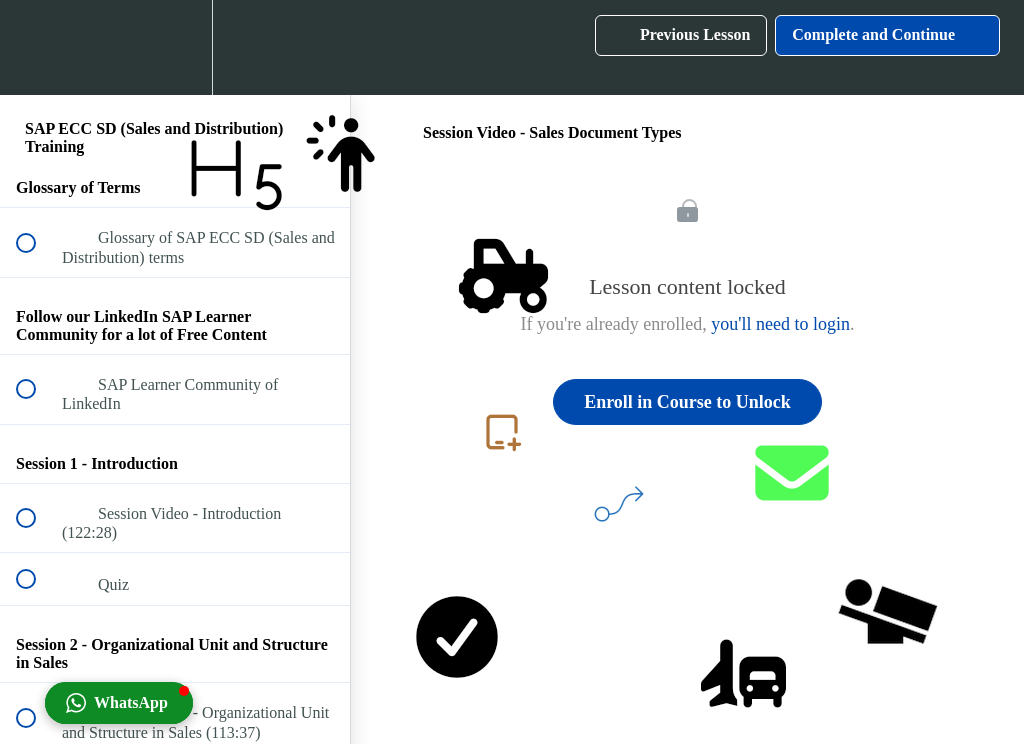  I want to click on indicates a person with high energy or activity, so click(347, 155).